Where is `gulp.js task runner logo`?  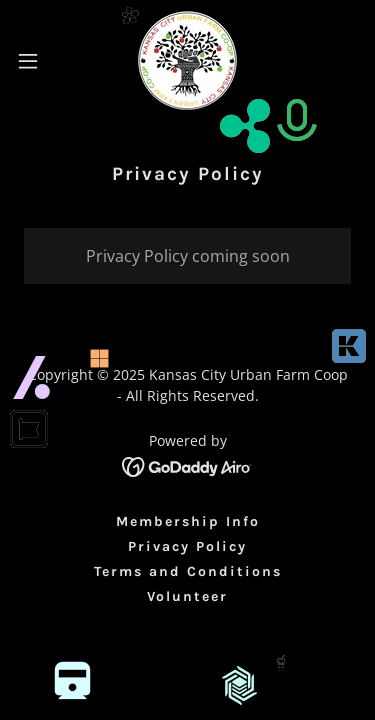 gulp.js task runner logo is located at coordinates (281, 663).